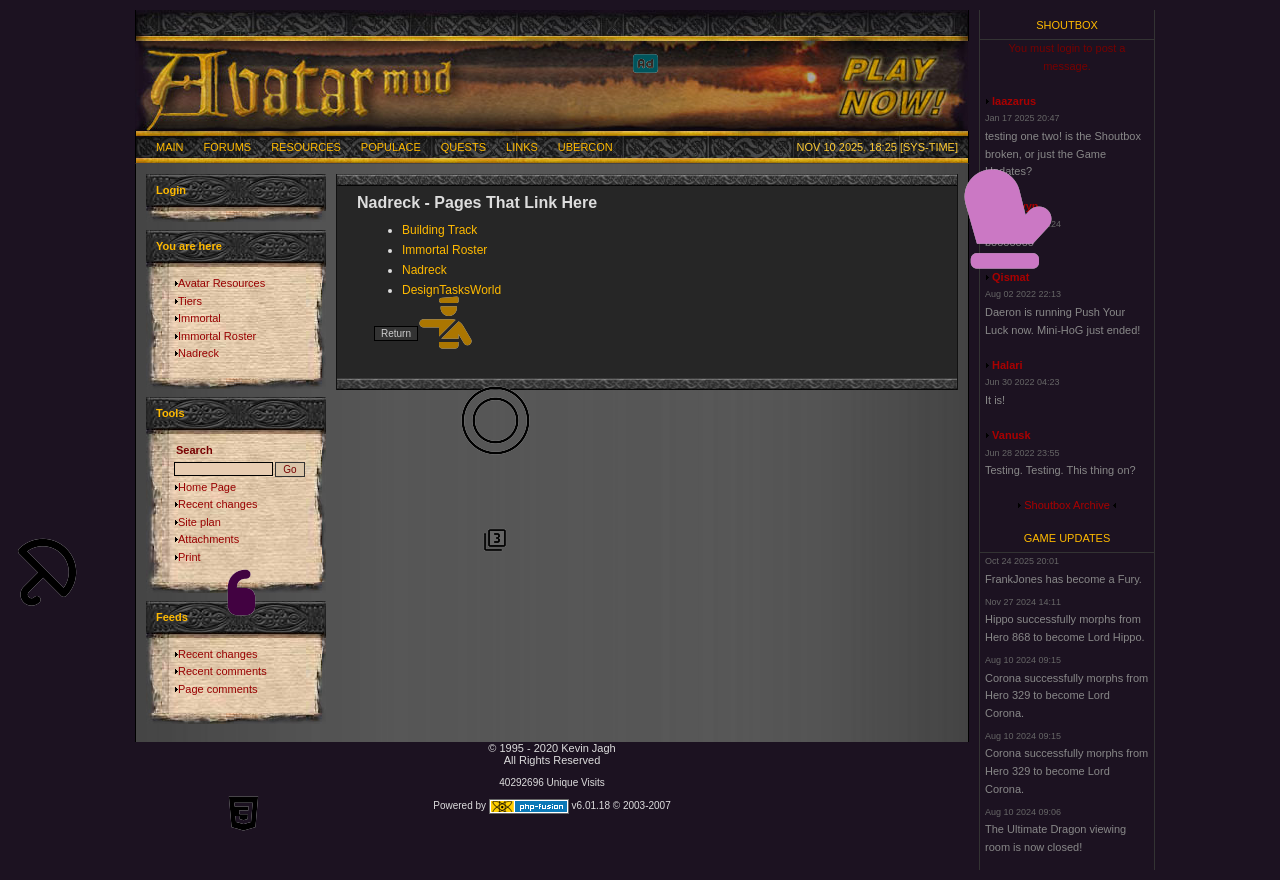 The image size is (1280, 880). I want to click on insert a left single quotation mark, so click(241, 592).